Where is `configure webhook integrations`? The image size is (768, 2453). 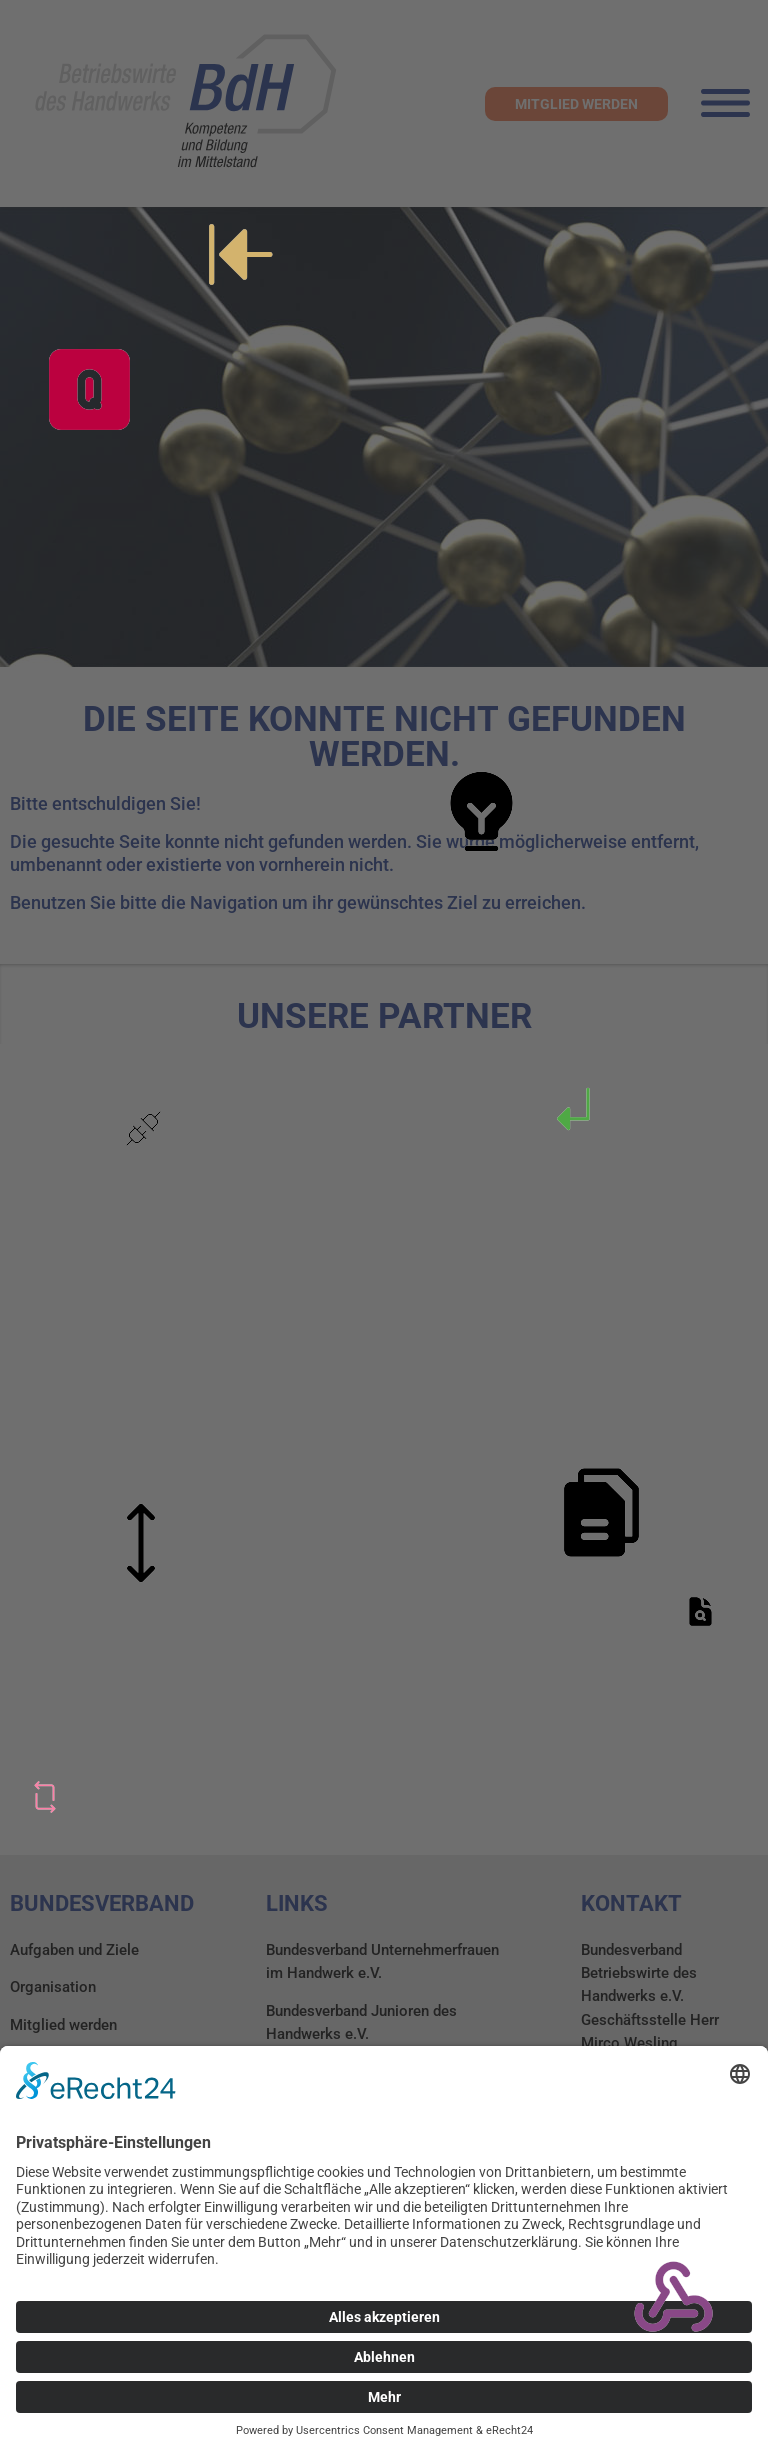 configure webhook integrations is located at coordinates (673, 2300).